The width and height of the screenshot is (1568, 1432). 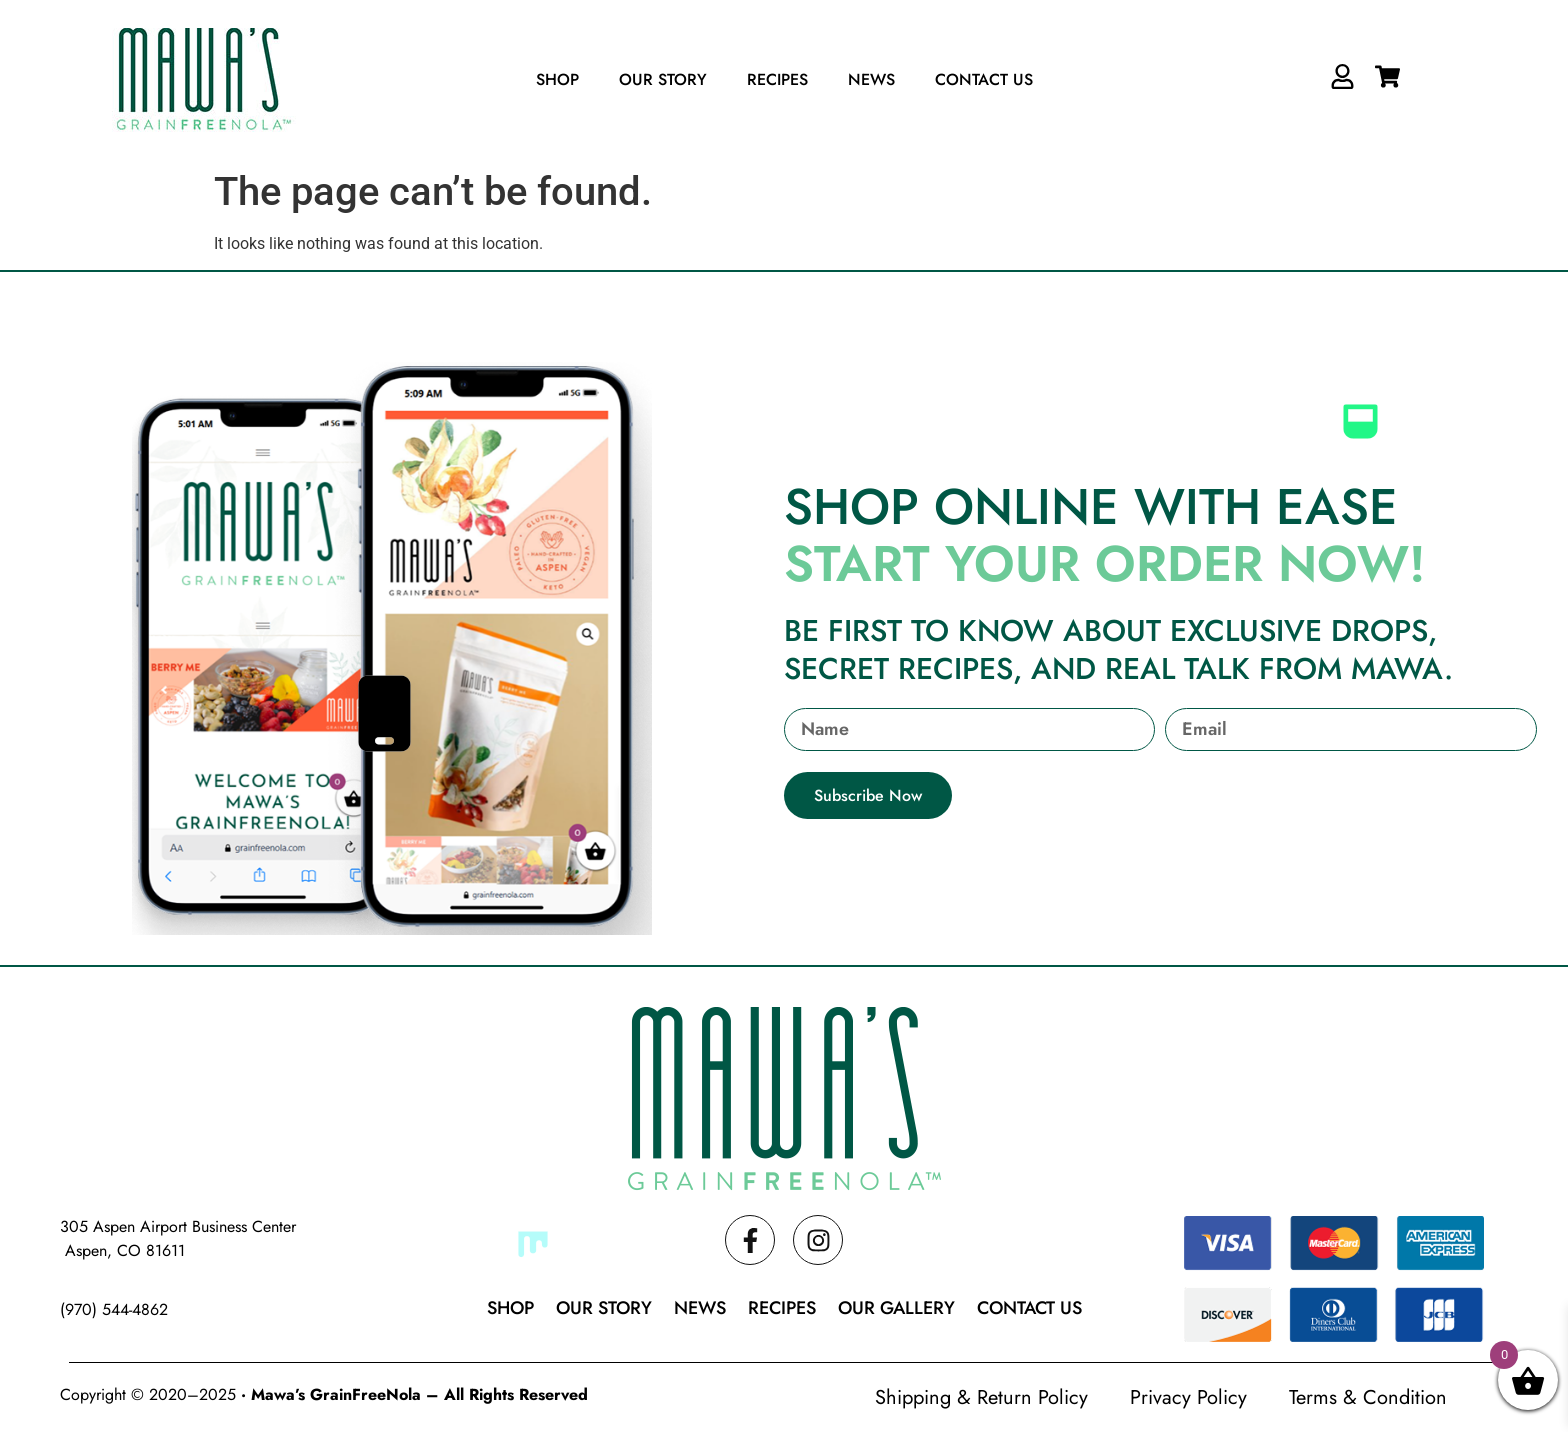 I want to click on Mix social bookmarking platform logo, so click(x=533, y=1244).